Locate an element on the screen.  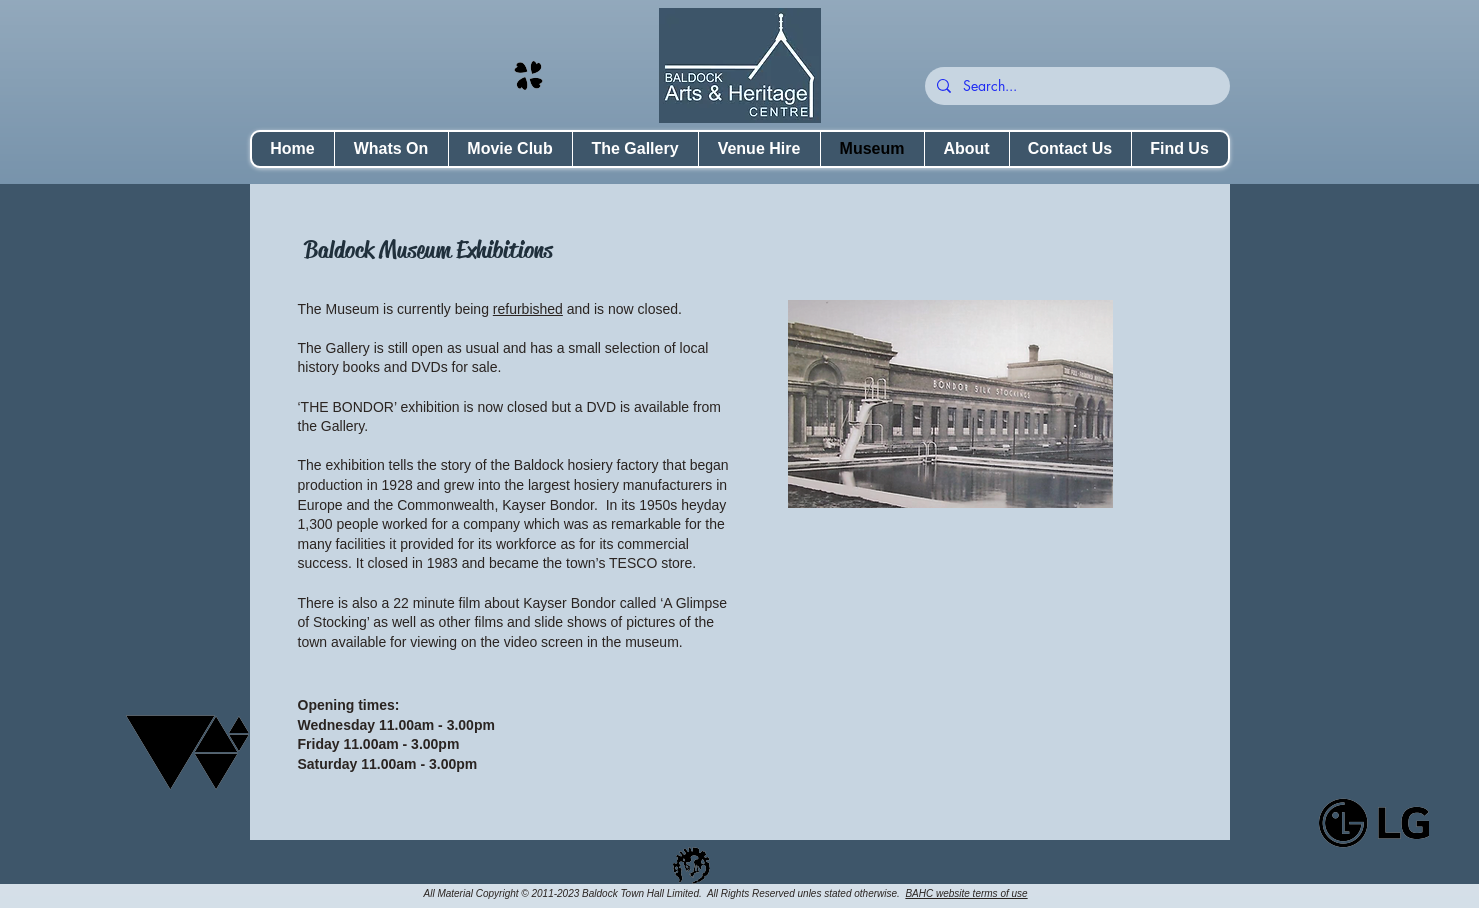
paradox interactive company logo is located at coordinates (691, 865).